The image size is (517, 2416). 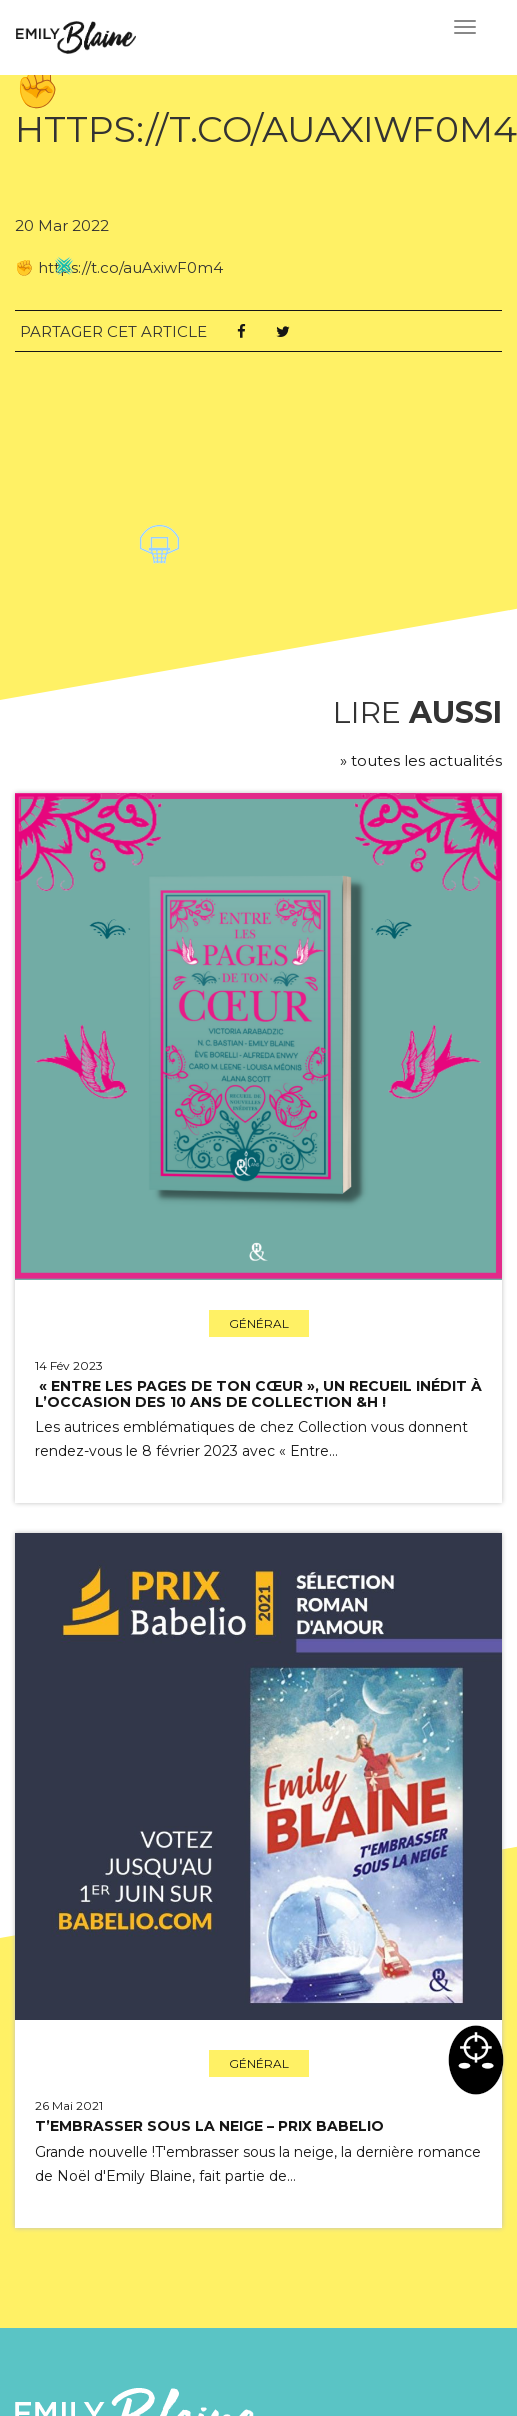 I want to click on a decorative cross or star emblem for game UI, so click(x=64, y=266).